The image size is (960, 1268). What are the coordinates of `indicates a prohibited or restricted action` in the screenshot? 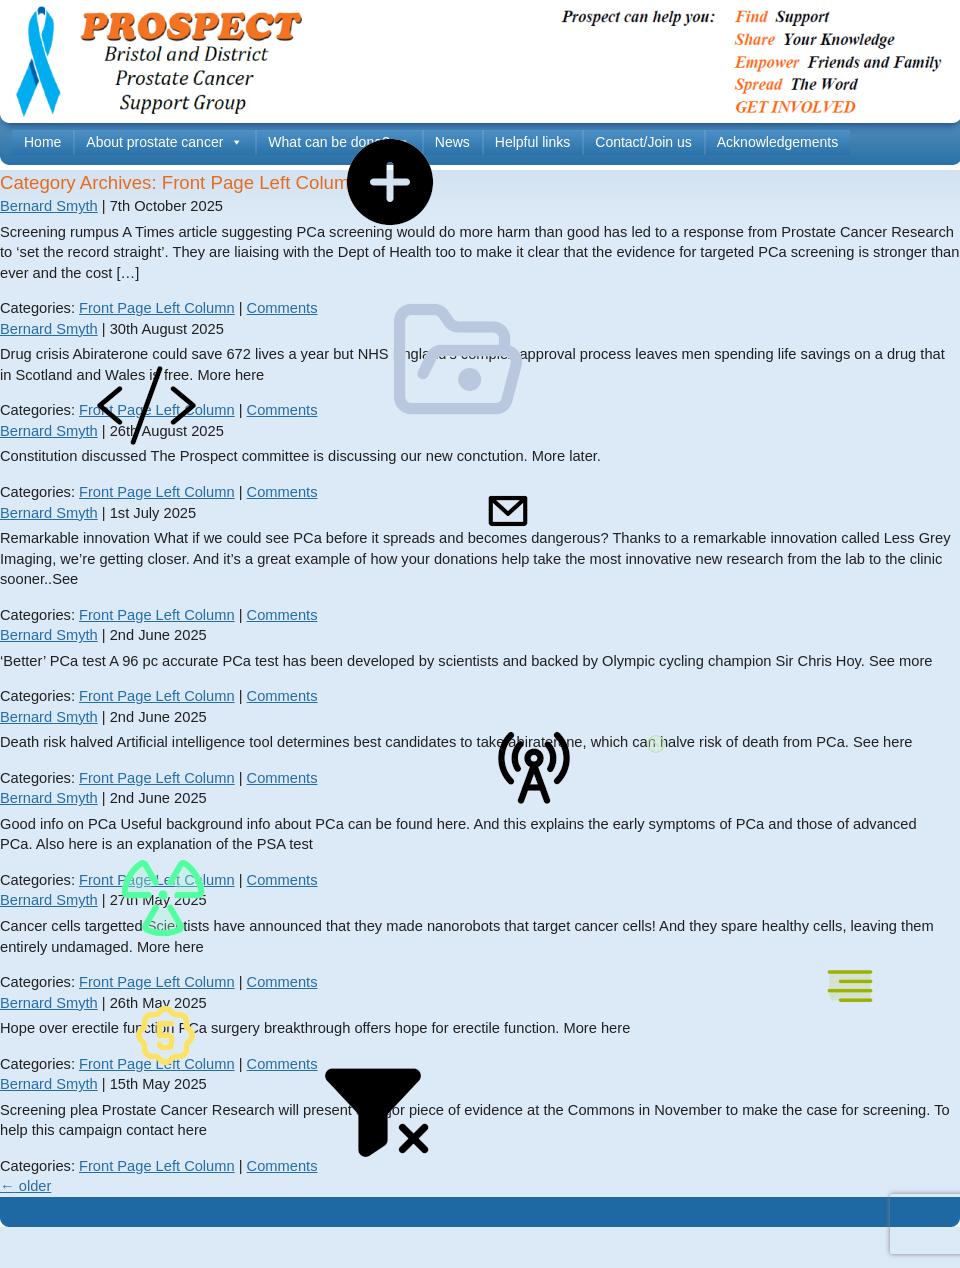 It's located at (656, 744).